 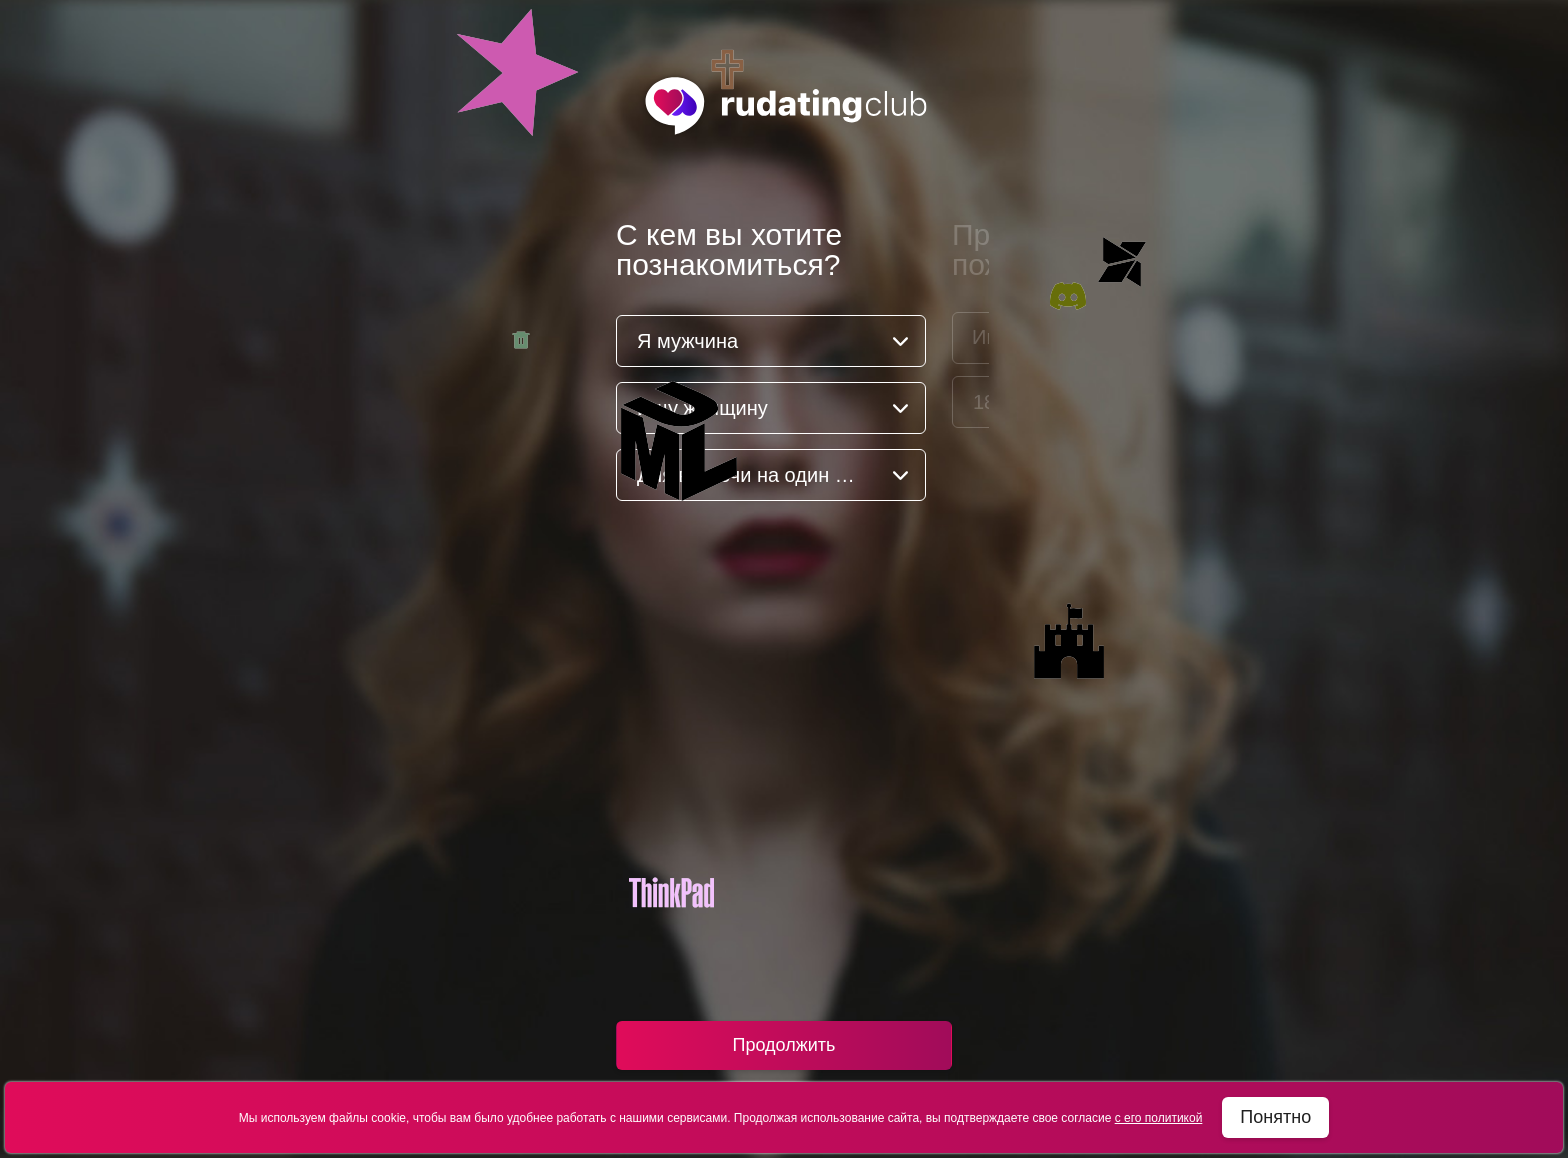 What do you see at coordinates (1069, 641) in the screenshot?
I see `fort awesome brand logo` at bounding box center [1069, 641].